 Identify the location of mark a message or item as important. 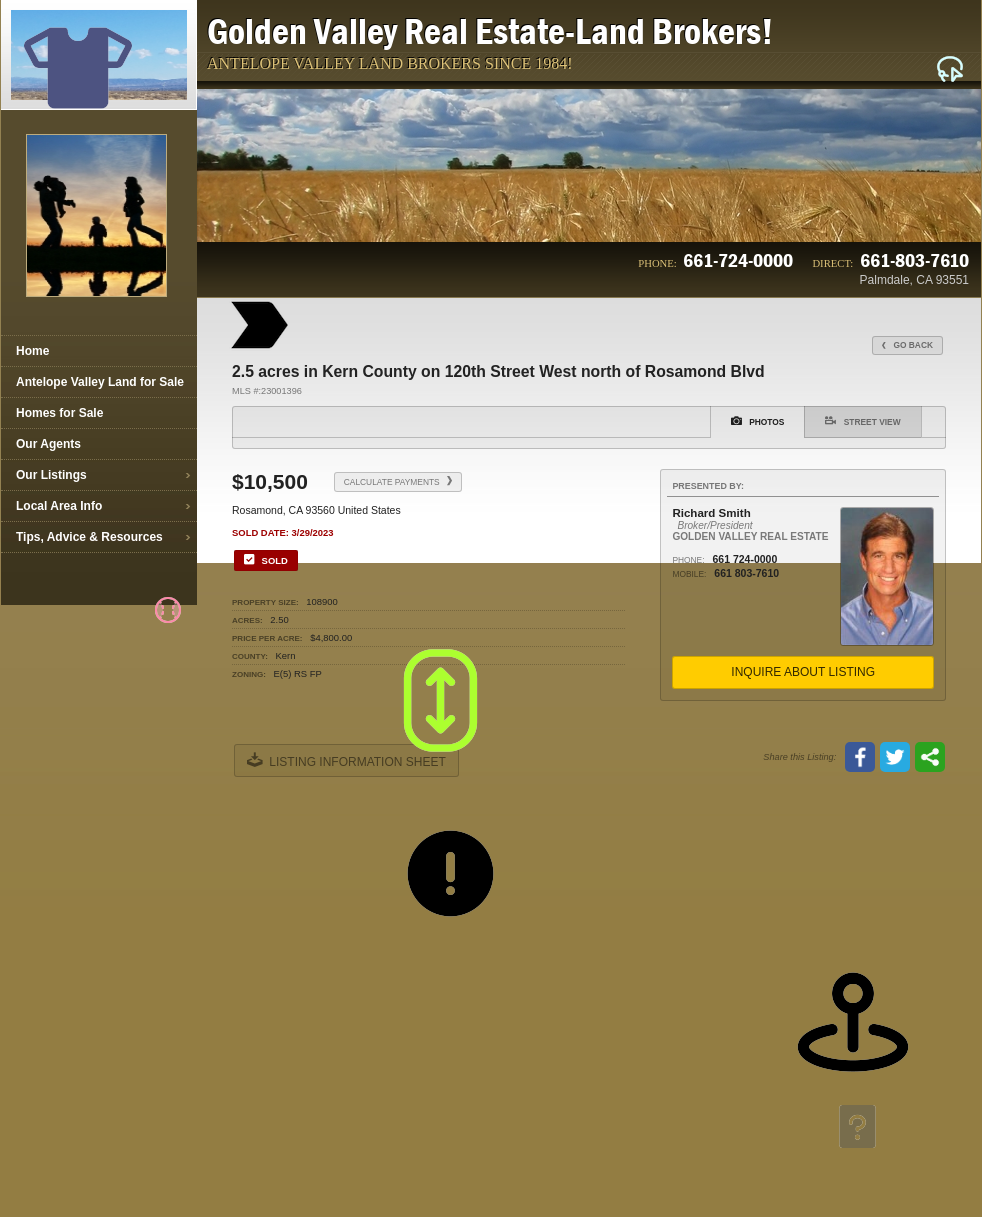
(258, 325).